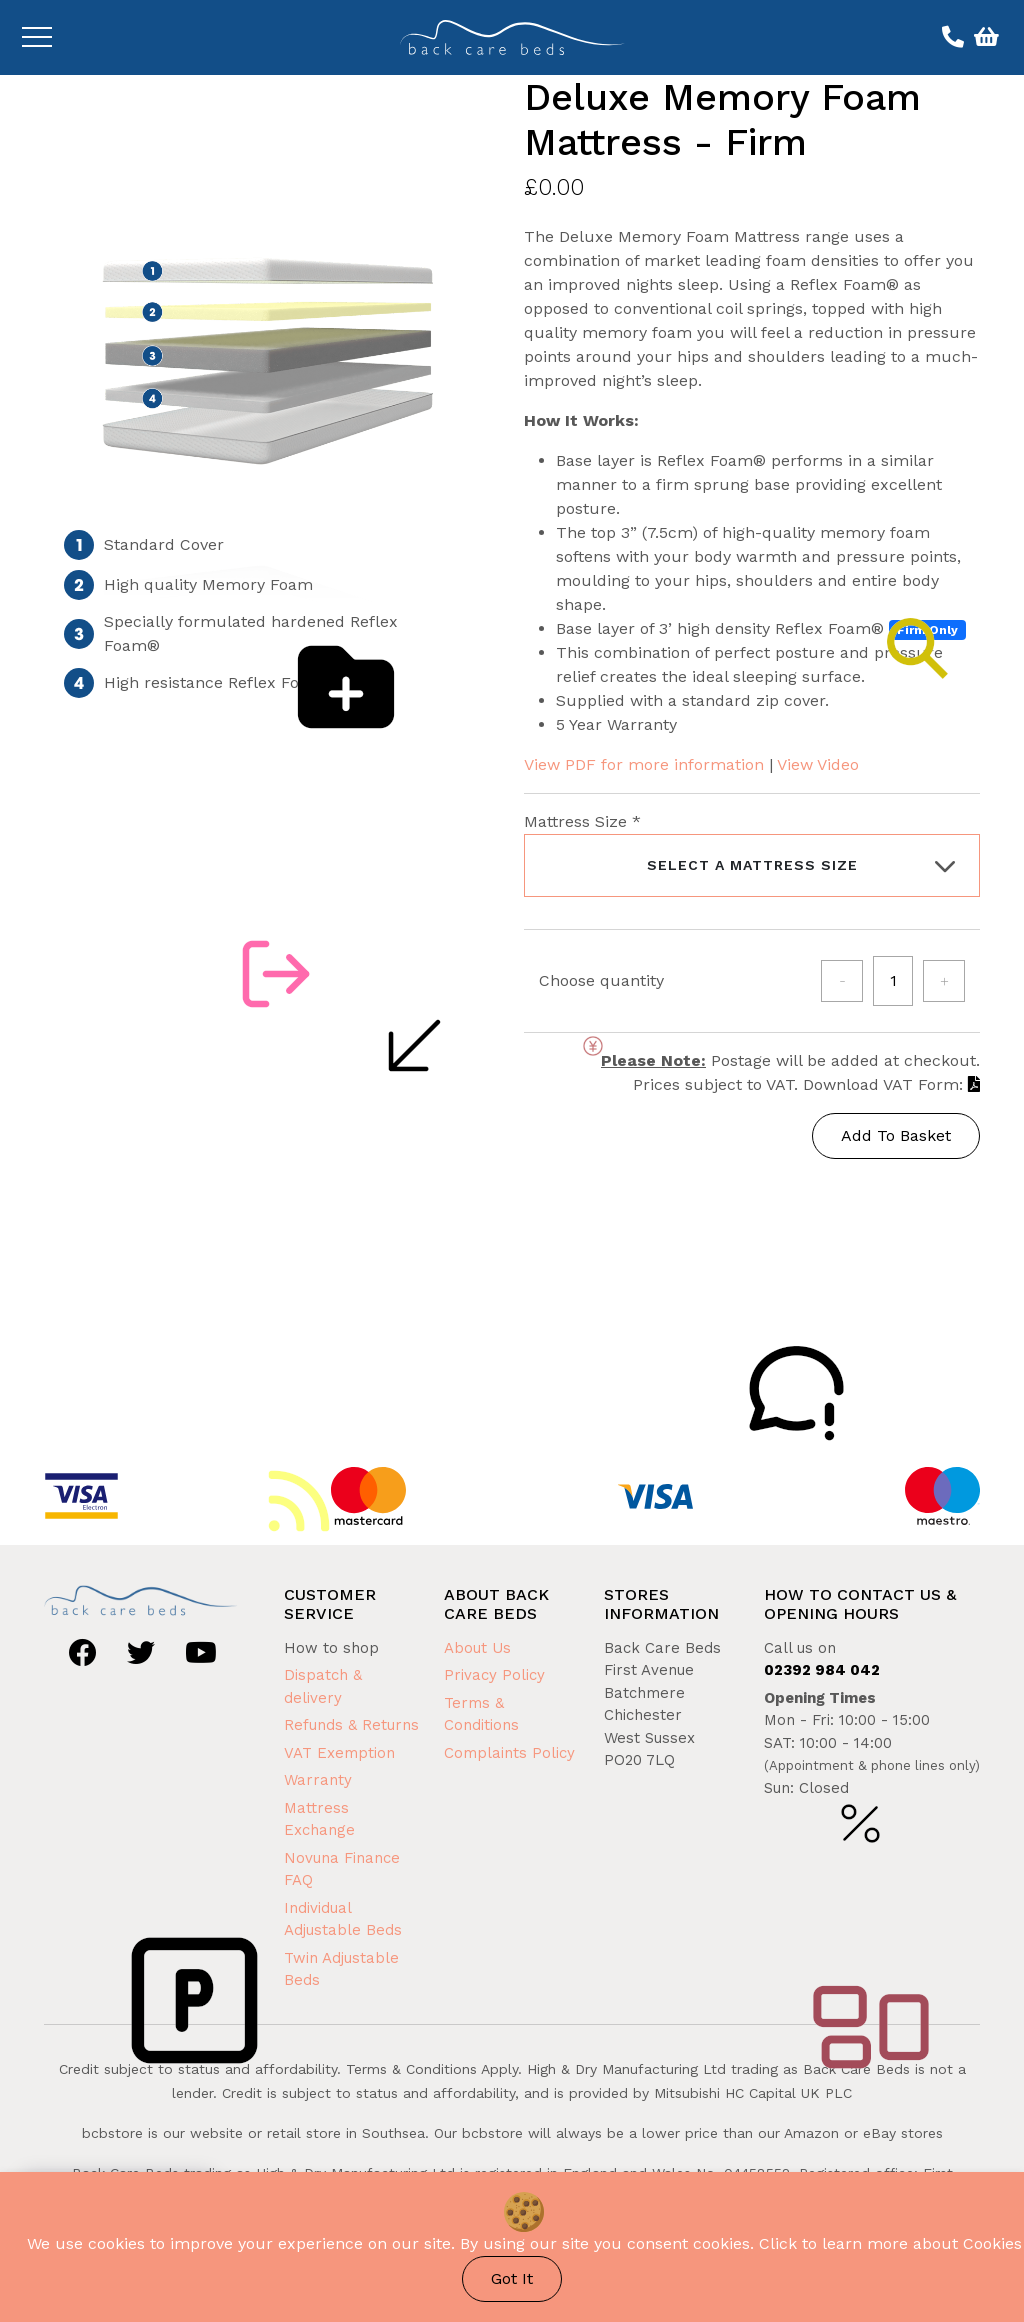 The width and height of the screenshot is (1024, 2322). What do you see at coordinates (276, 974) in the screenshot?
I see `log out of your account` at bounding box center [276, 974].